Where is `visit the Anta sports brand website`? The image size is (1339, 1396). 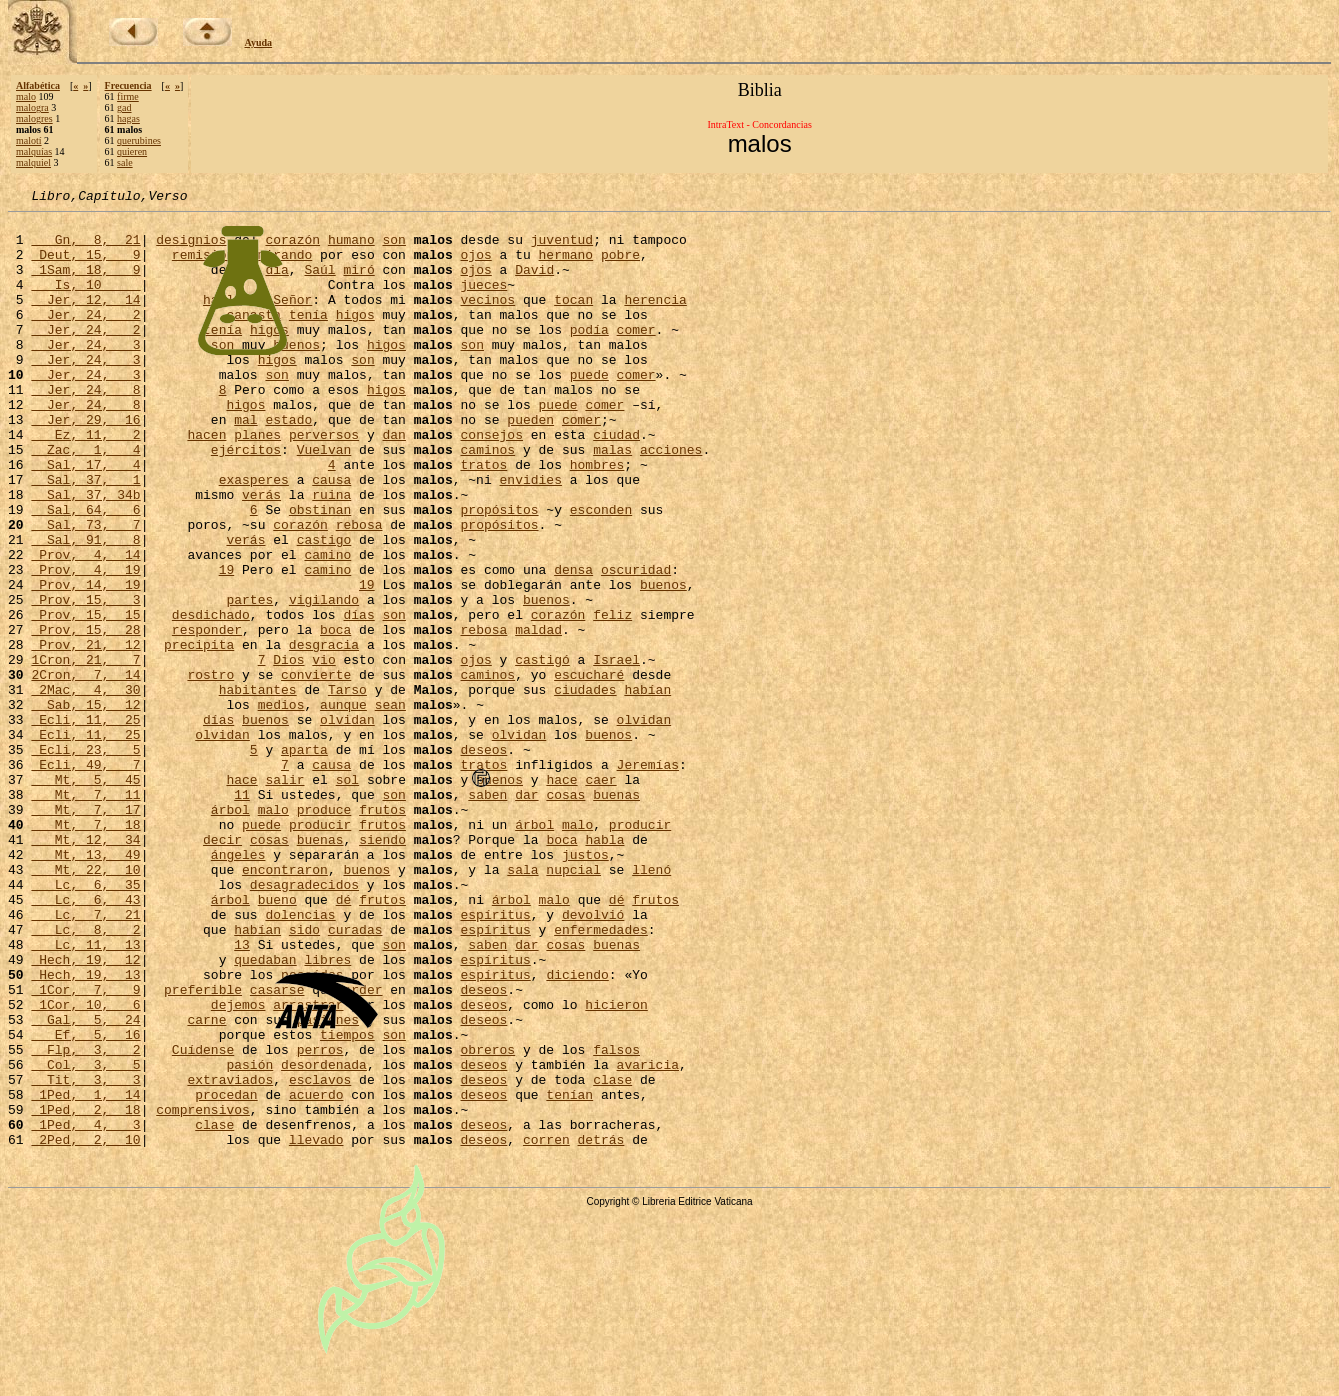
visit the Anta sports brand website is located at coordinates (326, 1000).